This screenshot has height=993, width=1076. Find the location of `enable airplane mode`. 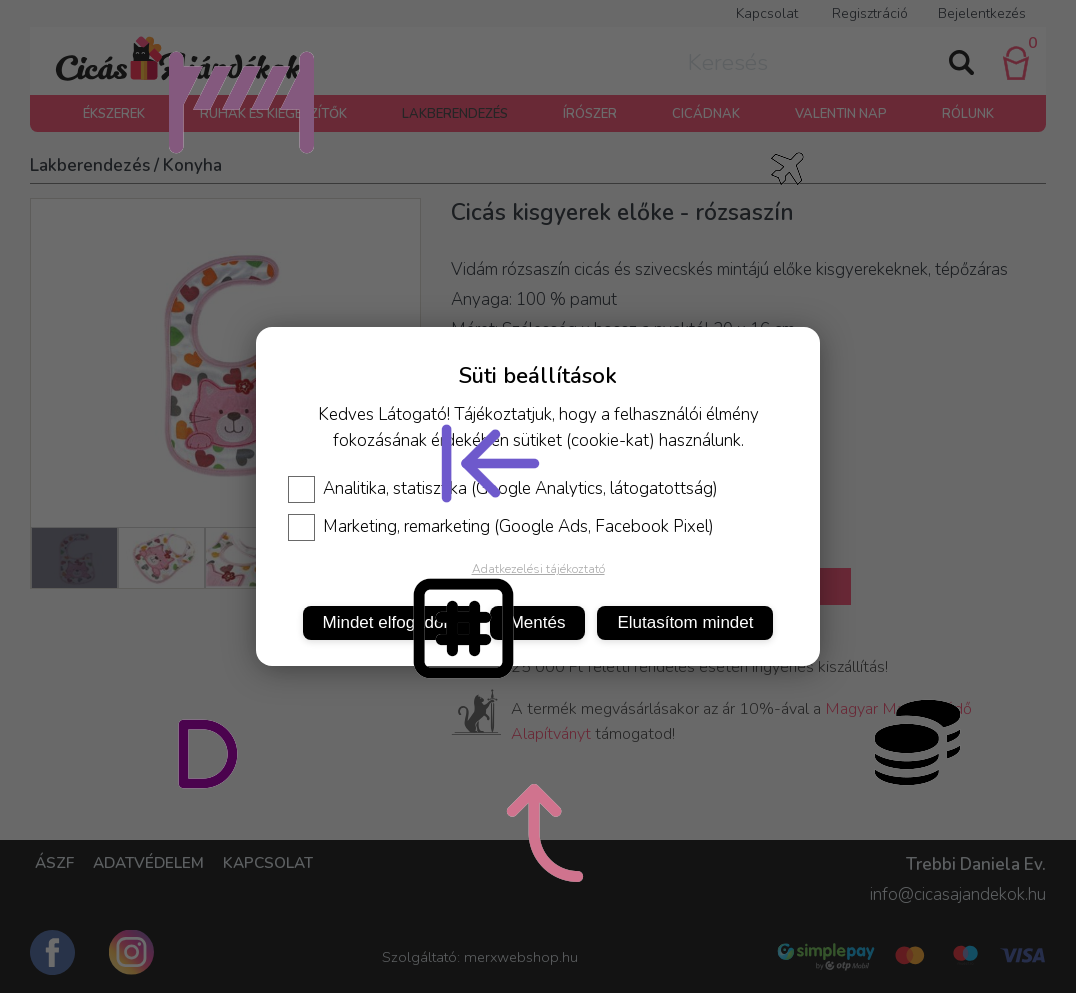

enable airplane mode is located at coordinates (788, 168).